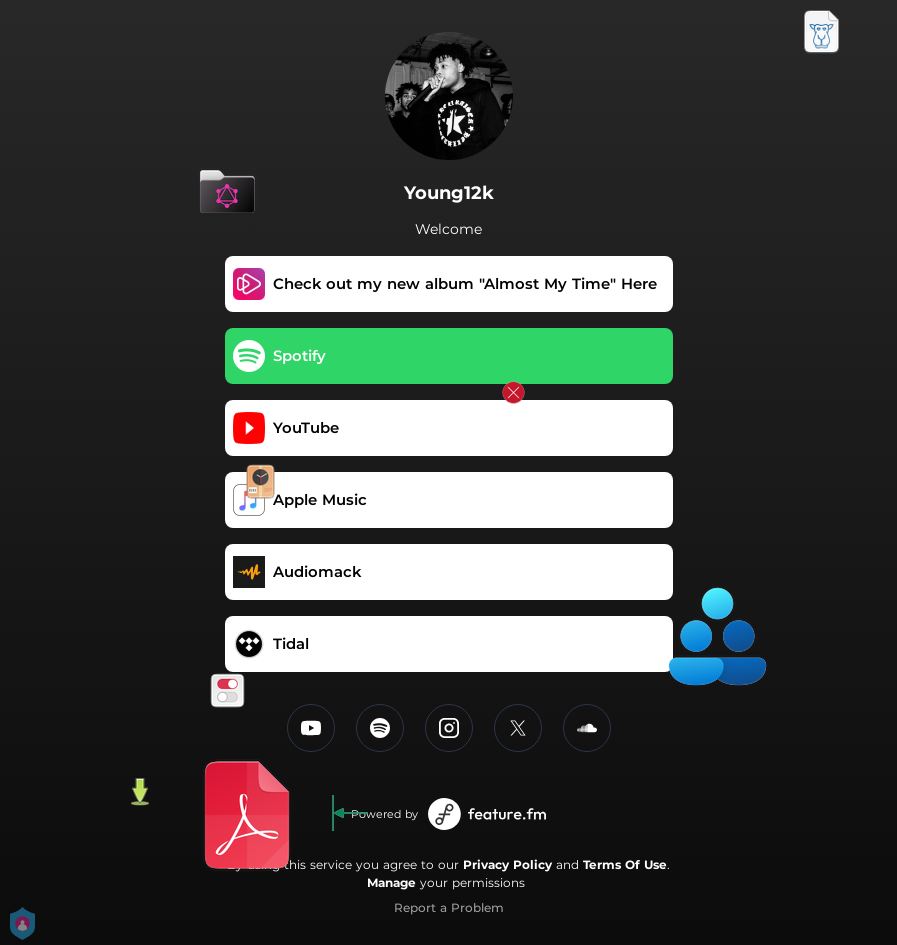  I want to click on package manager is processing or waiting, so click(260, 481).